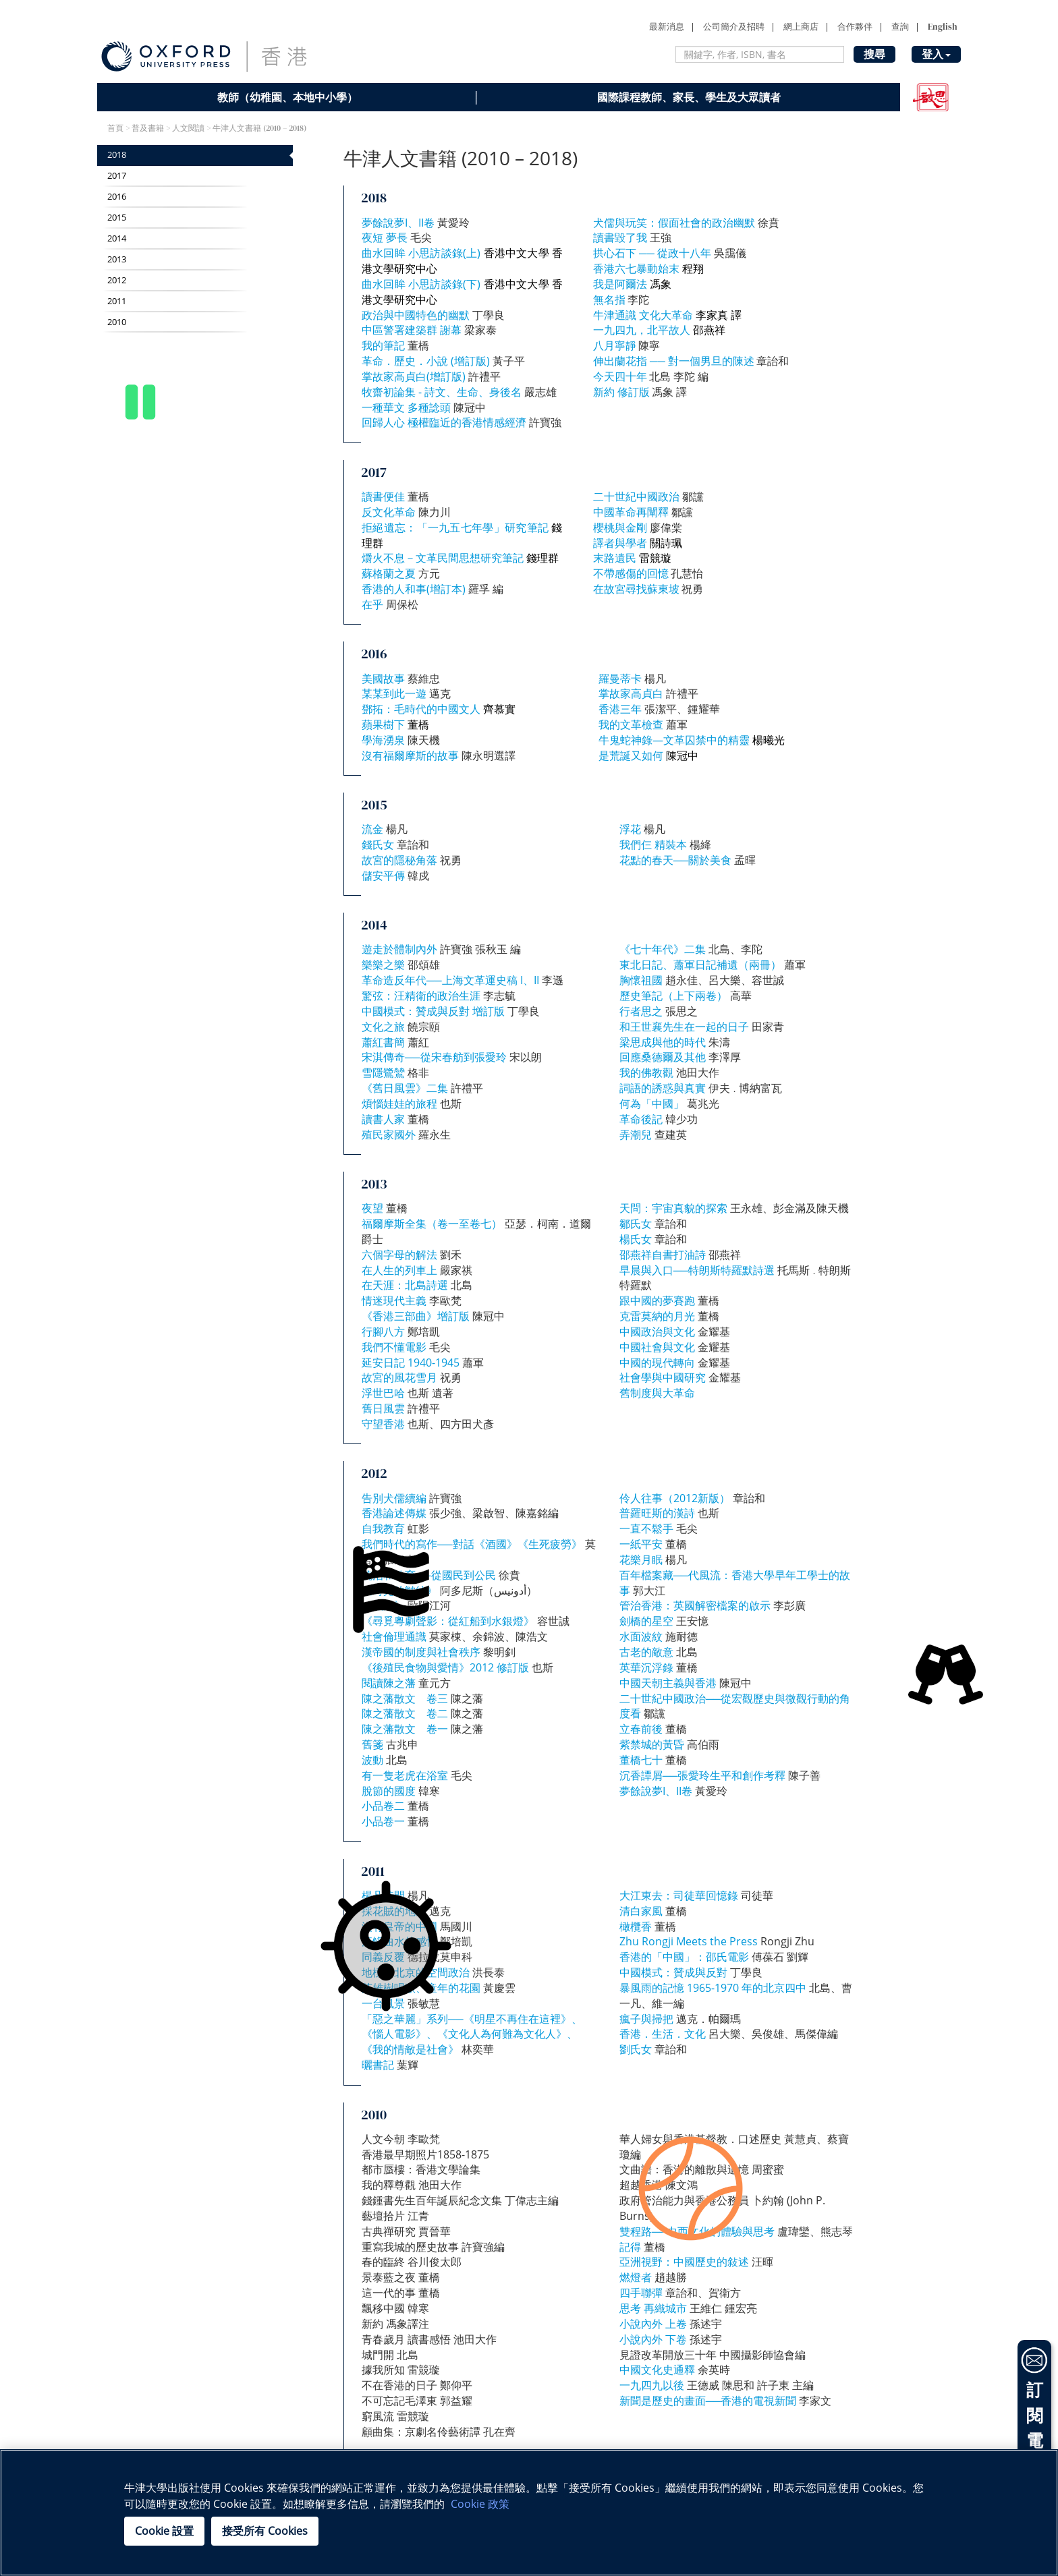 The image size is (1058, 2576). Describe the element at coordinates (386, 1946) in the screenshot. I see `indicates a virus or malware threat detected` at that location.